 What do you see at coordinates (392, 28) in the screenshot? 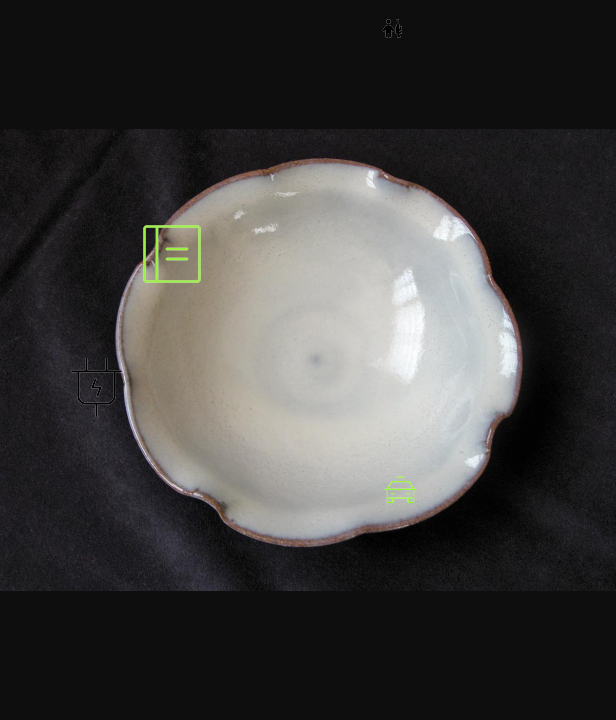
I see `indicates child soldier awareness or prevention cause` at bounding box center [392, 28].